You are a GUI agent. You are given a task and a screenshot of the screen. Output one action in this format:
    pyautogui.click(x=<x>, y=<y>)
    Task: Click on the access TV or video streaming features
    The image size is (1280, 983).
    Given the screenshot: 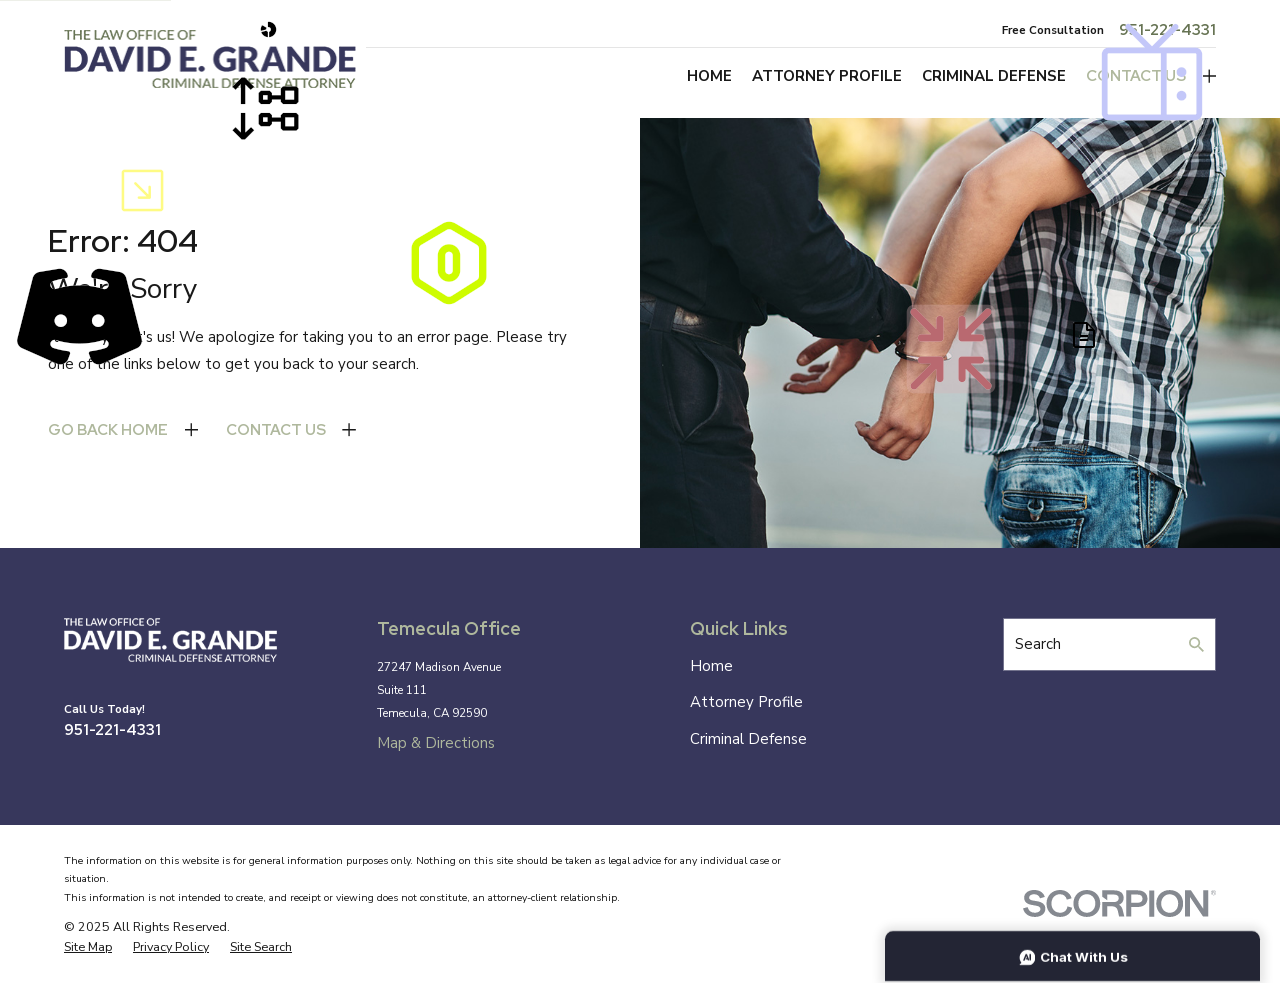 What is the action you would take?
    pyautogui.click(x=1152, y=78)
    